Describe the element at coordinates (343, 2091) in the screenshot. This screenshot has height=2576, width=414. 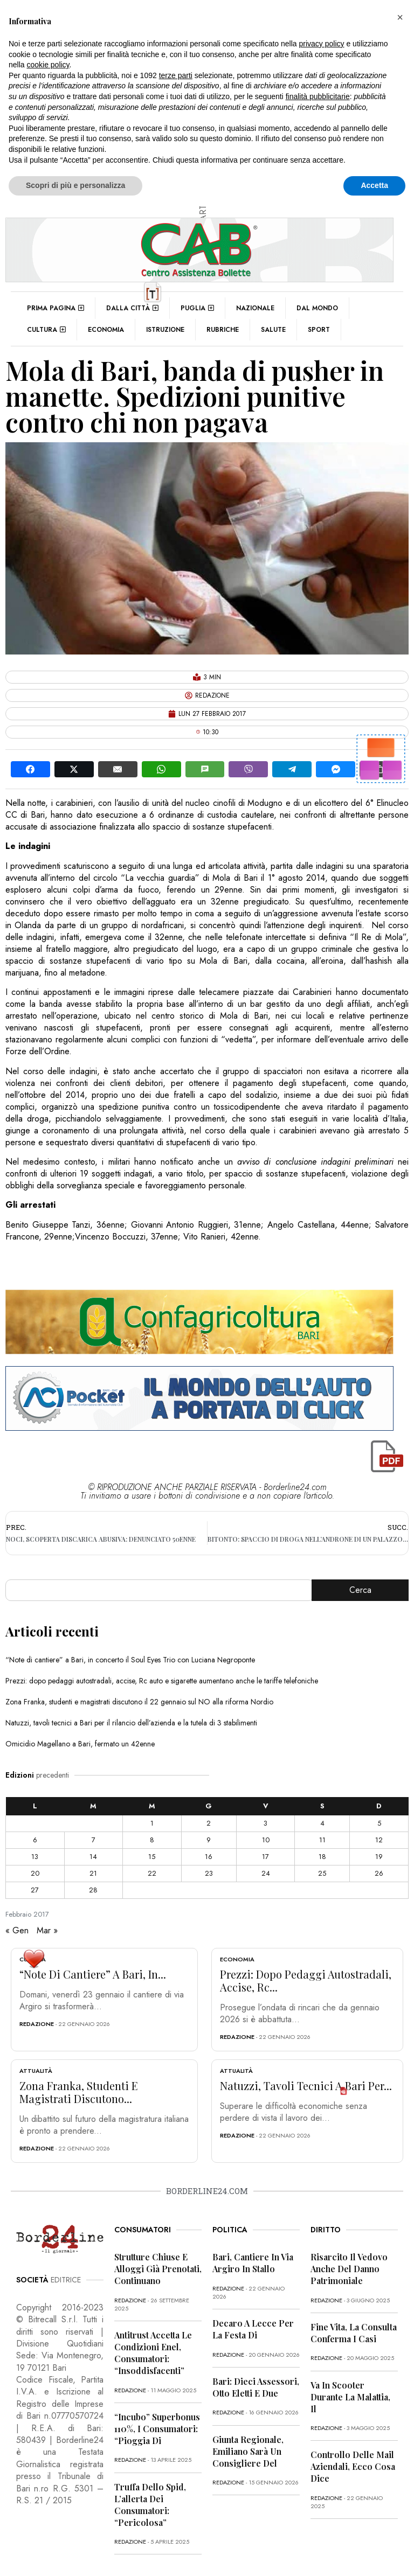
I see `microsoft access database file` at that location.